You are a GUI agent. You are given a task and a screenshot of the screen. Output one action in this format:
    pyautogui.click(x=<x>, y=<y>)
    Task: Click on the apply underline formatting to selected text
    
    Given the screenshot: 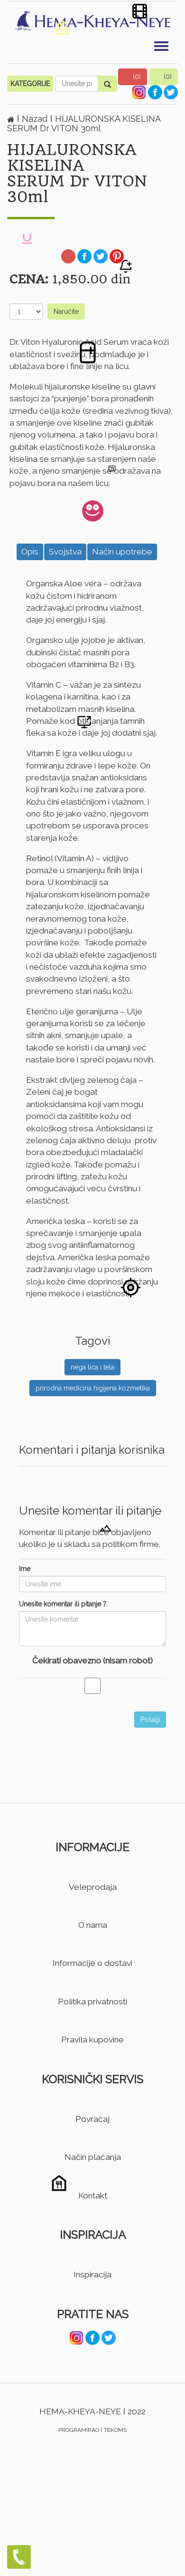 What is the action you would take?
    pyautogui.click(x=27, y=239)
    